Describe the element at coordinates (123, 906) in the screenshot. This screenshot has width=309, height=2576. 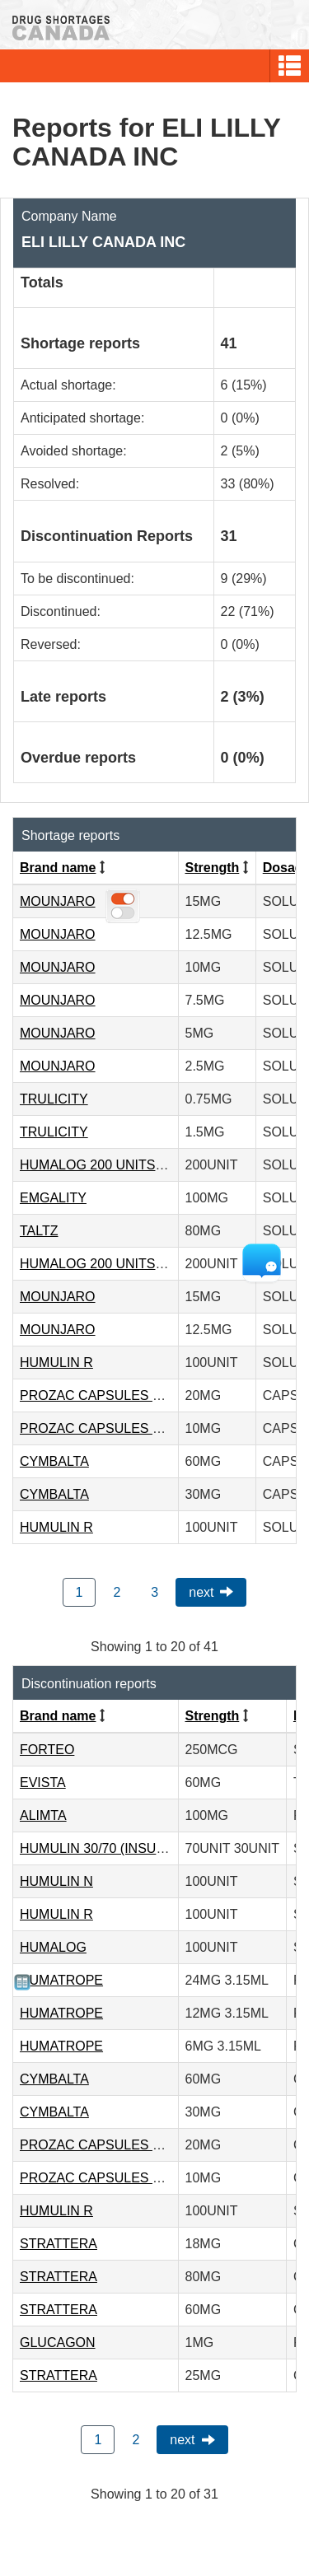
I see `open unity tweak tool settings` at that location.